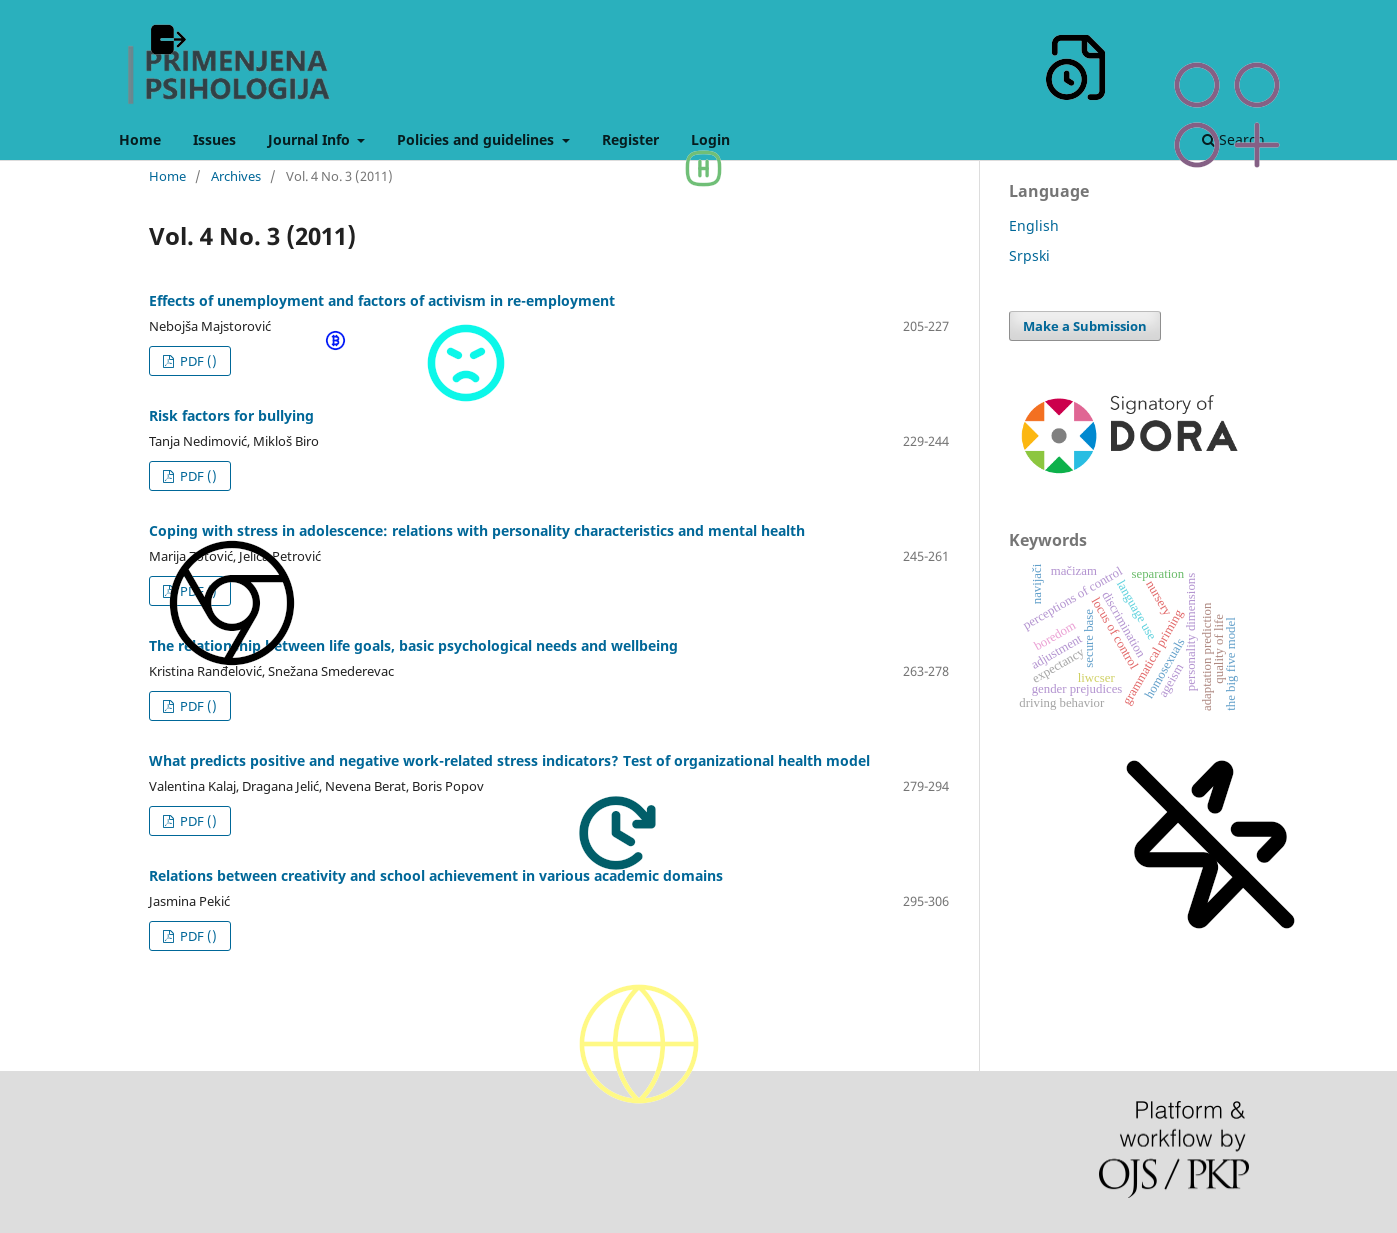  What do you see at coordinates (168, 39) in the screenshot?
I see `log out of your account` at bounding box center [168, 39].